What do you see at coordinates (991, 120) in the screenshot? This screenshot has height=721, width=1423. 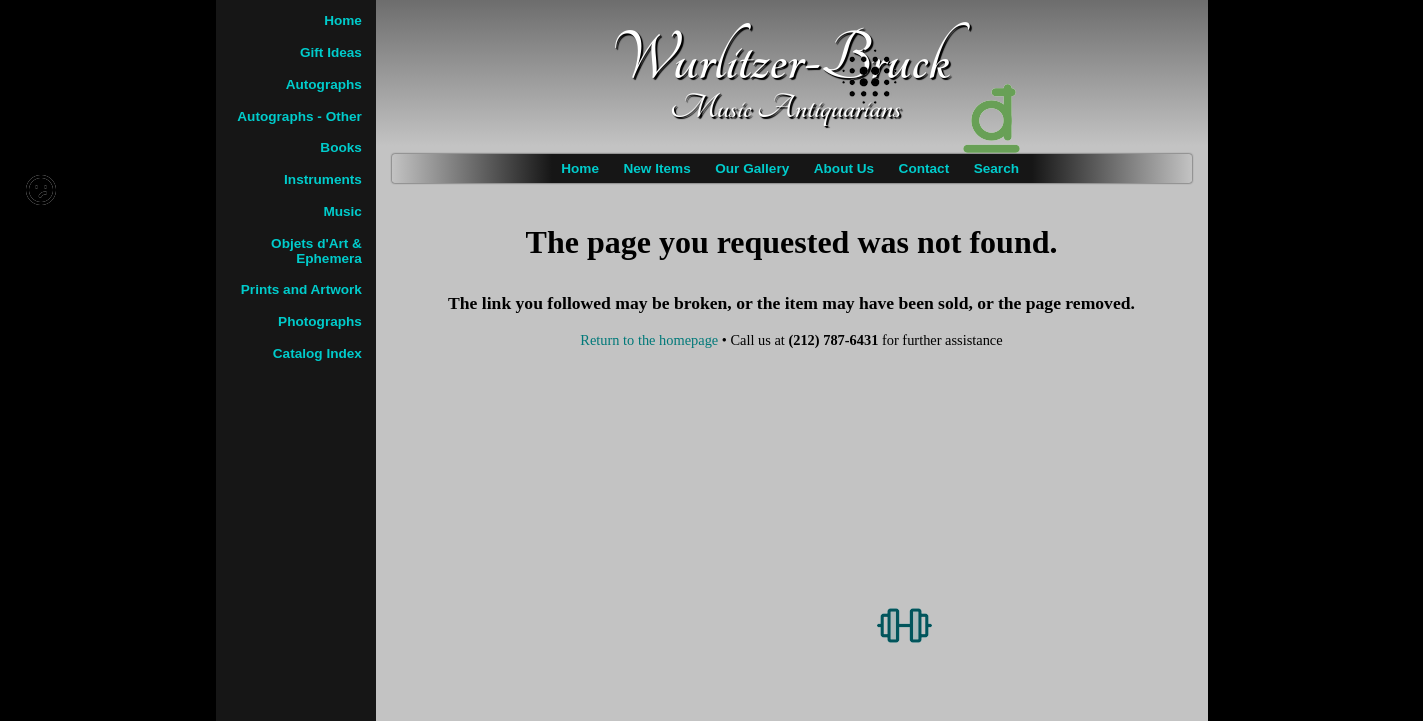 I see `indicates Vietnamese dong currency` at bounding box center [991, 120].